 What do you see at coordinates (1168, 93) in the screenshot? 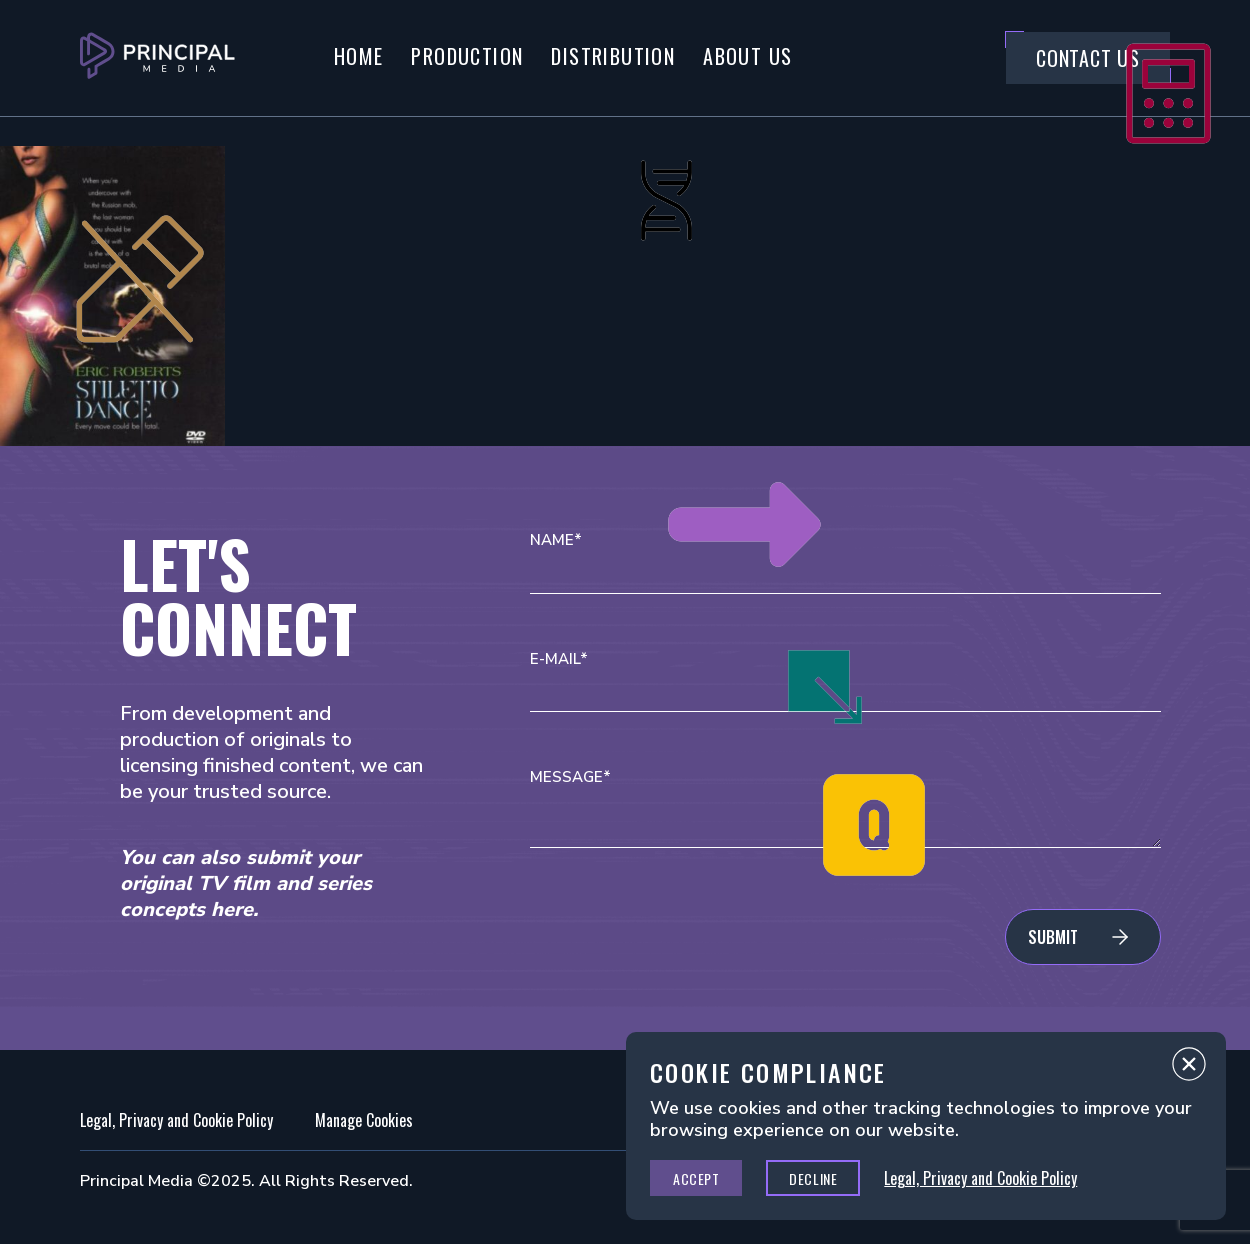
I see `open calculator app` at bounding box center [1168, 93].